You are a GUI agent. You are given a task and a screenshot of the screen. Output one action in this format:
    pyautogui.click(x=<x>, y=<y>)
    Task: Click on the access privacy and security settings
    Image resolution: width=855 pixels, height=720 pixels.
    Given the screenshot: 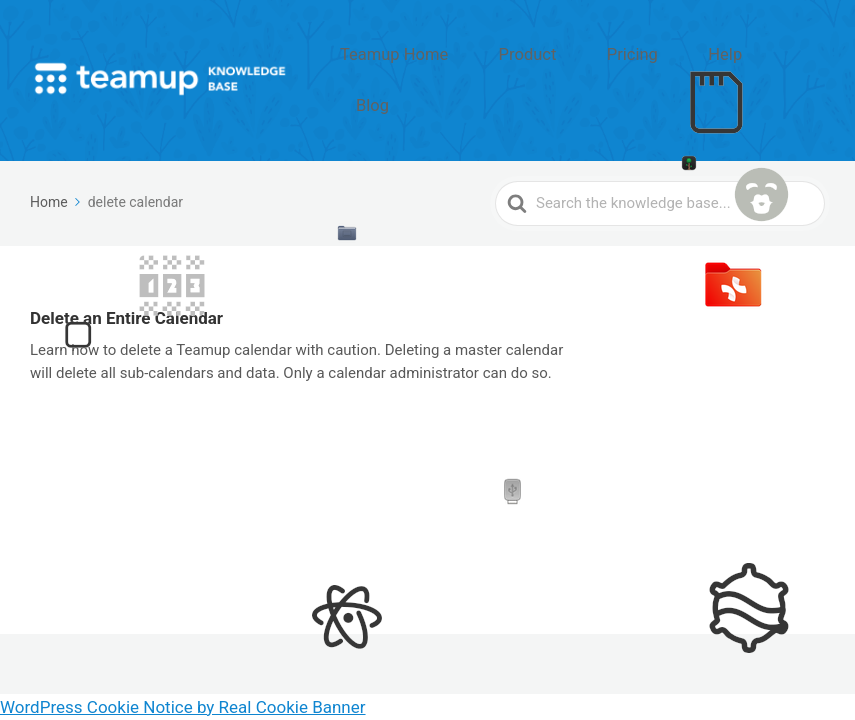 What is the action you would take?
    pyautogui.click(x=172, y=288)
    